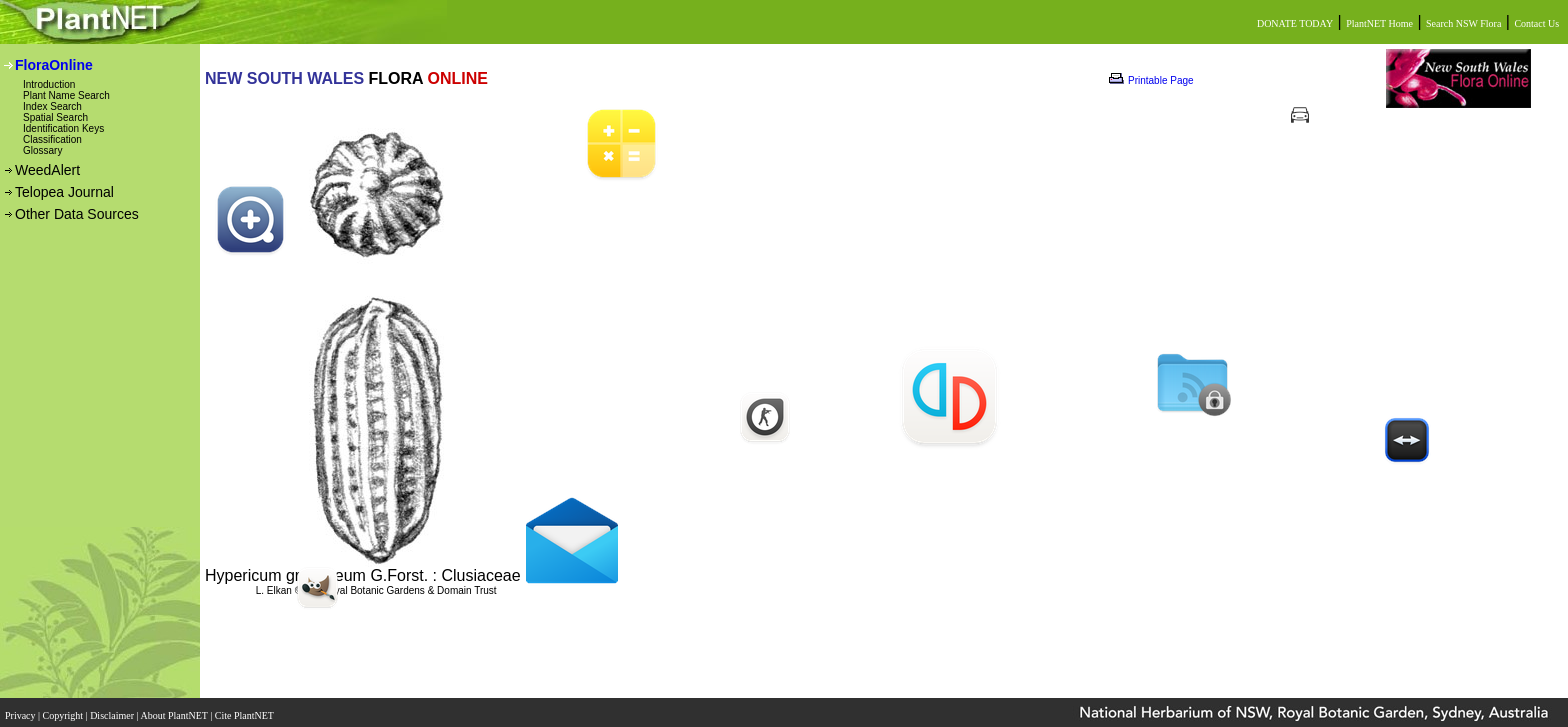  I want to click on open GIMP image editor, so click(317, 587).